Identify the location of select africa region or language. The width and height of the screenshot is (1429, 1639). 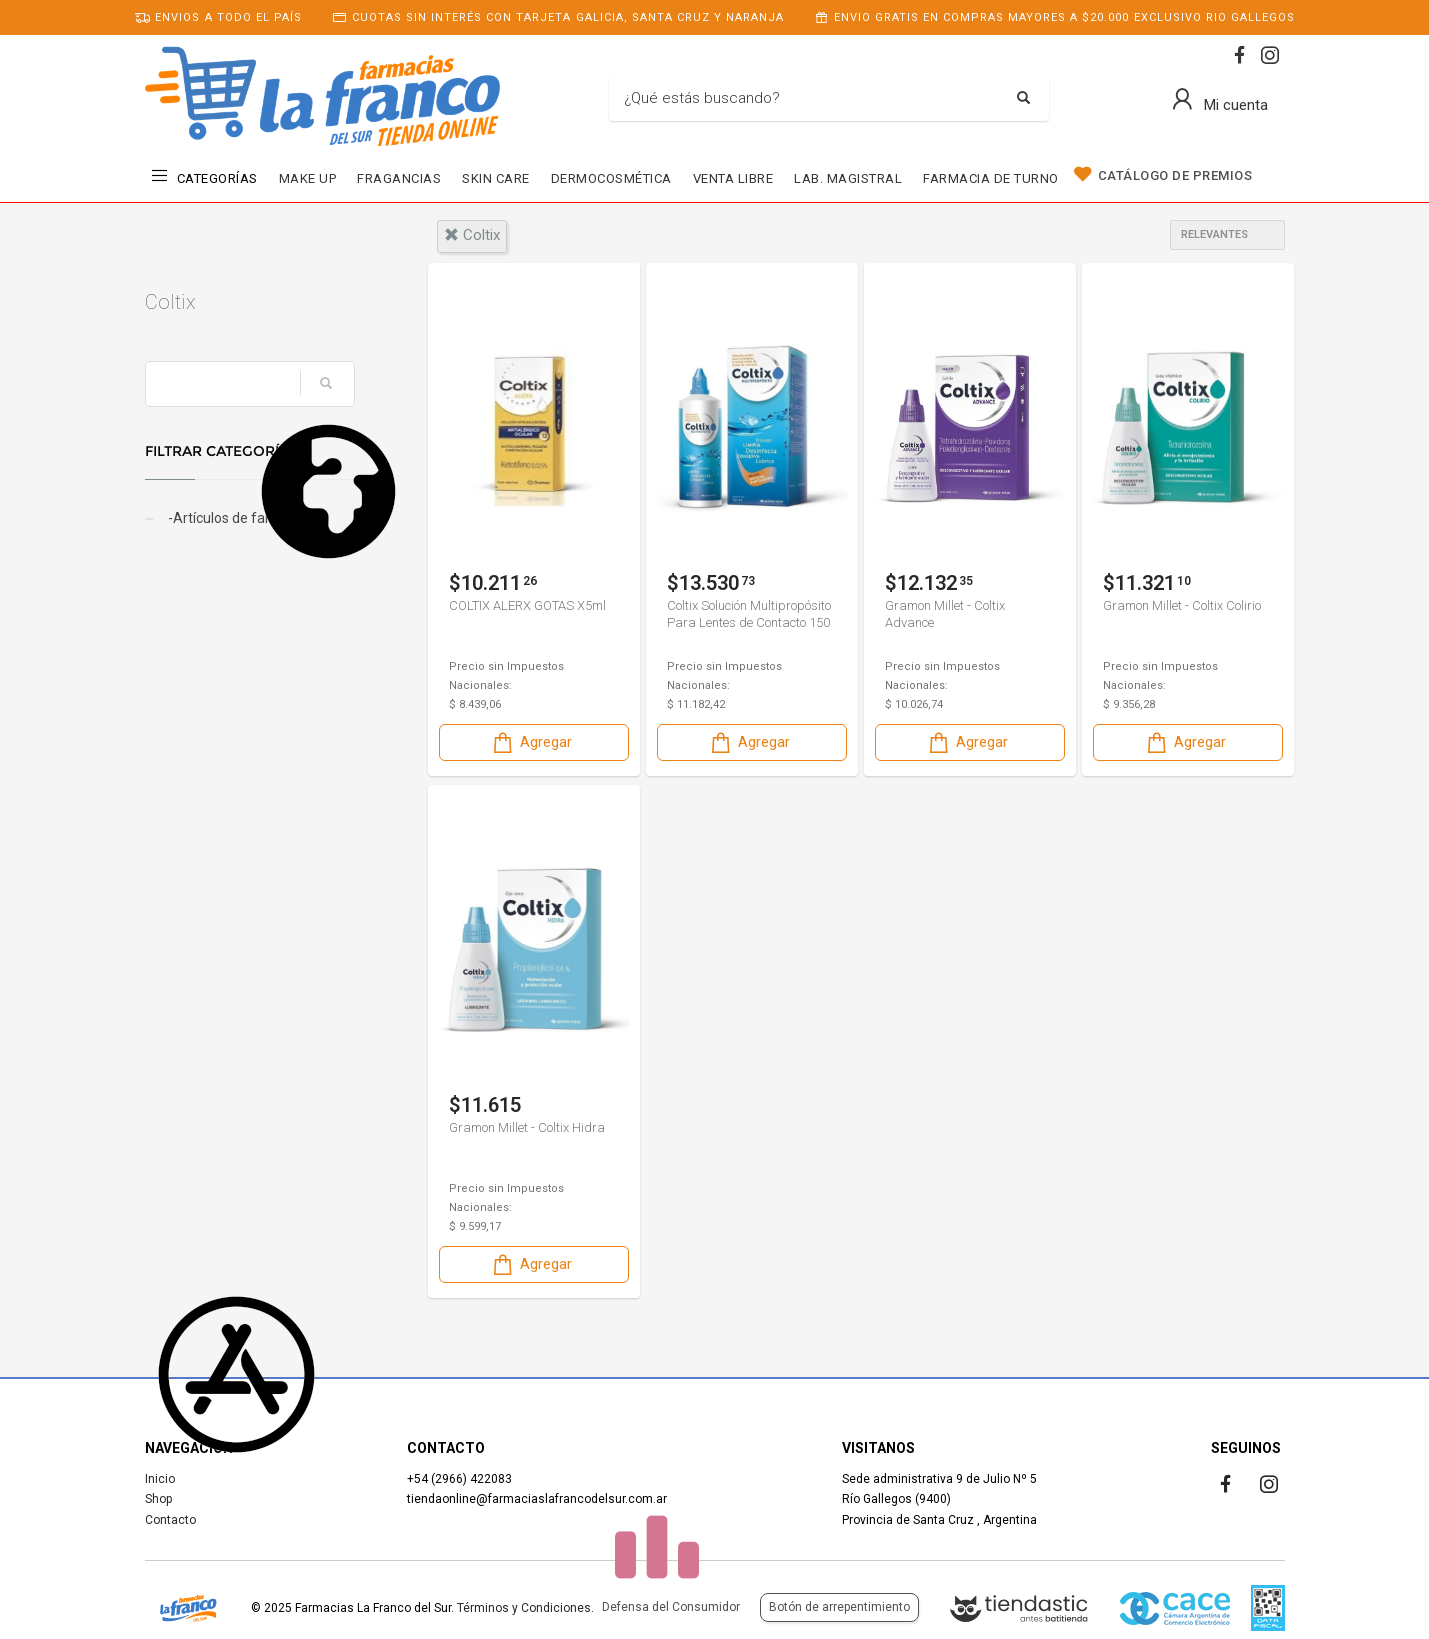
(328, 491).